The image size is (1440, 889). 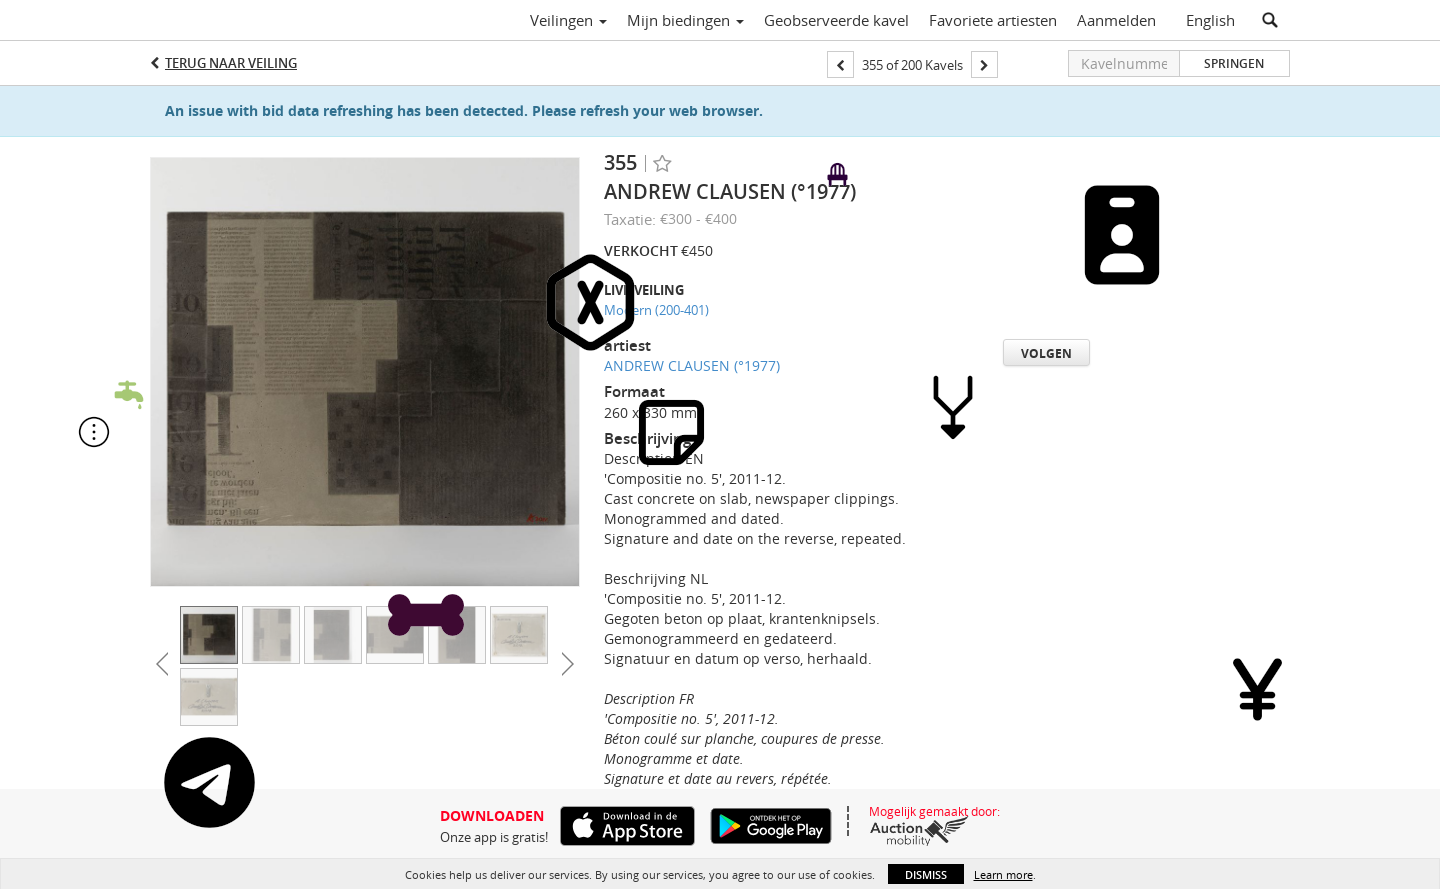 I want to click on close or cancel action, so click(x=590, y=302).